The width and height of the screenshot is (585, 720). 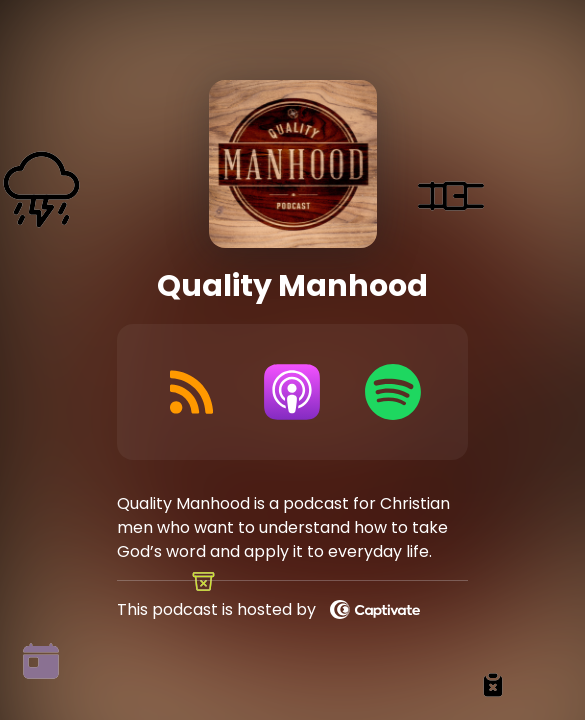 I want to click on adjust belt or strap settings, so click(x=451, y=196).